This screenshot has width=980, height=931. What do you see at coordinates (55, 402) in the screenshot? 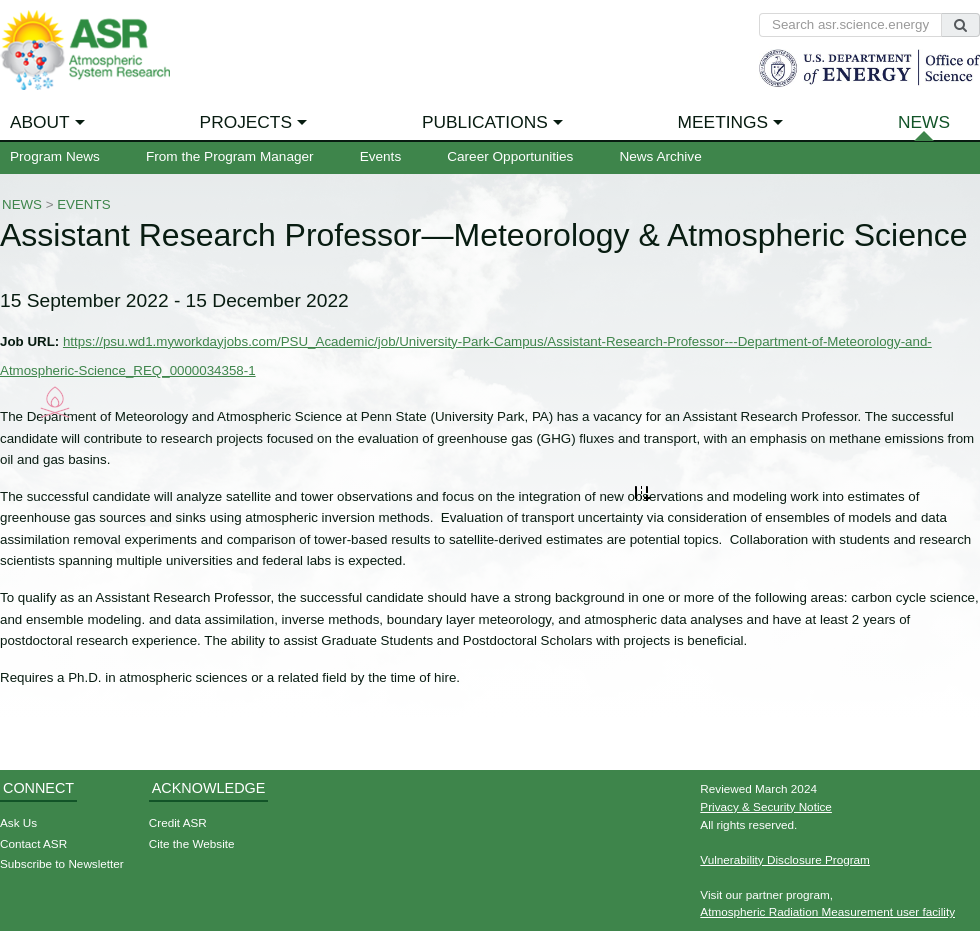
I see `access outdoor or camping-related features` at bounding box center [55, 402].